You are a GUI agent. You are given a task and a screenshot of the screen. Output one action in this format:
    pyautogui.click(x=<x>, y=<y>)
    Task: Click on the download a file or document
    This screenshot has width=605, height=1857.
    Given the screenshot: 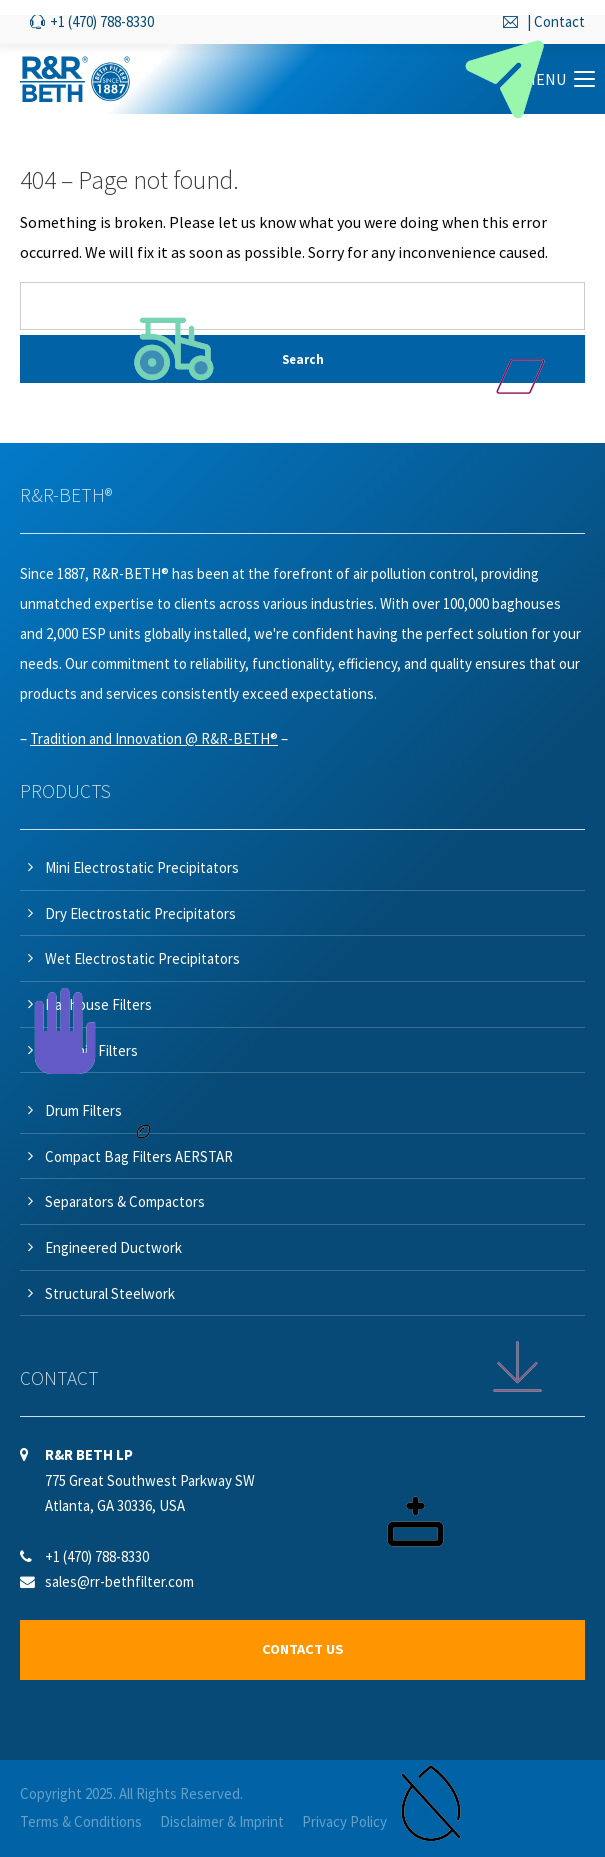 What is the action you would take?
    pyautogui.click(x=517, y=1367)
    